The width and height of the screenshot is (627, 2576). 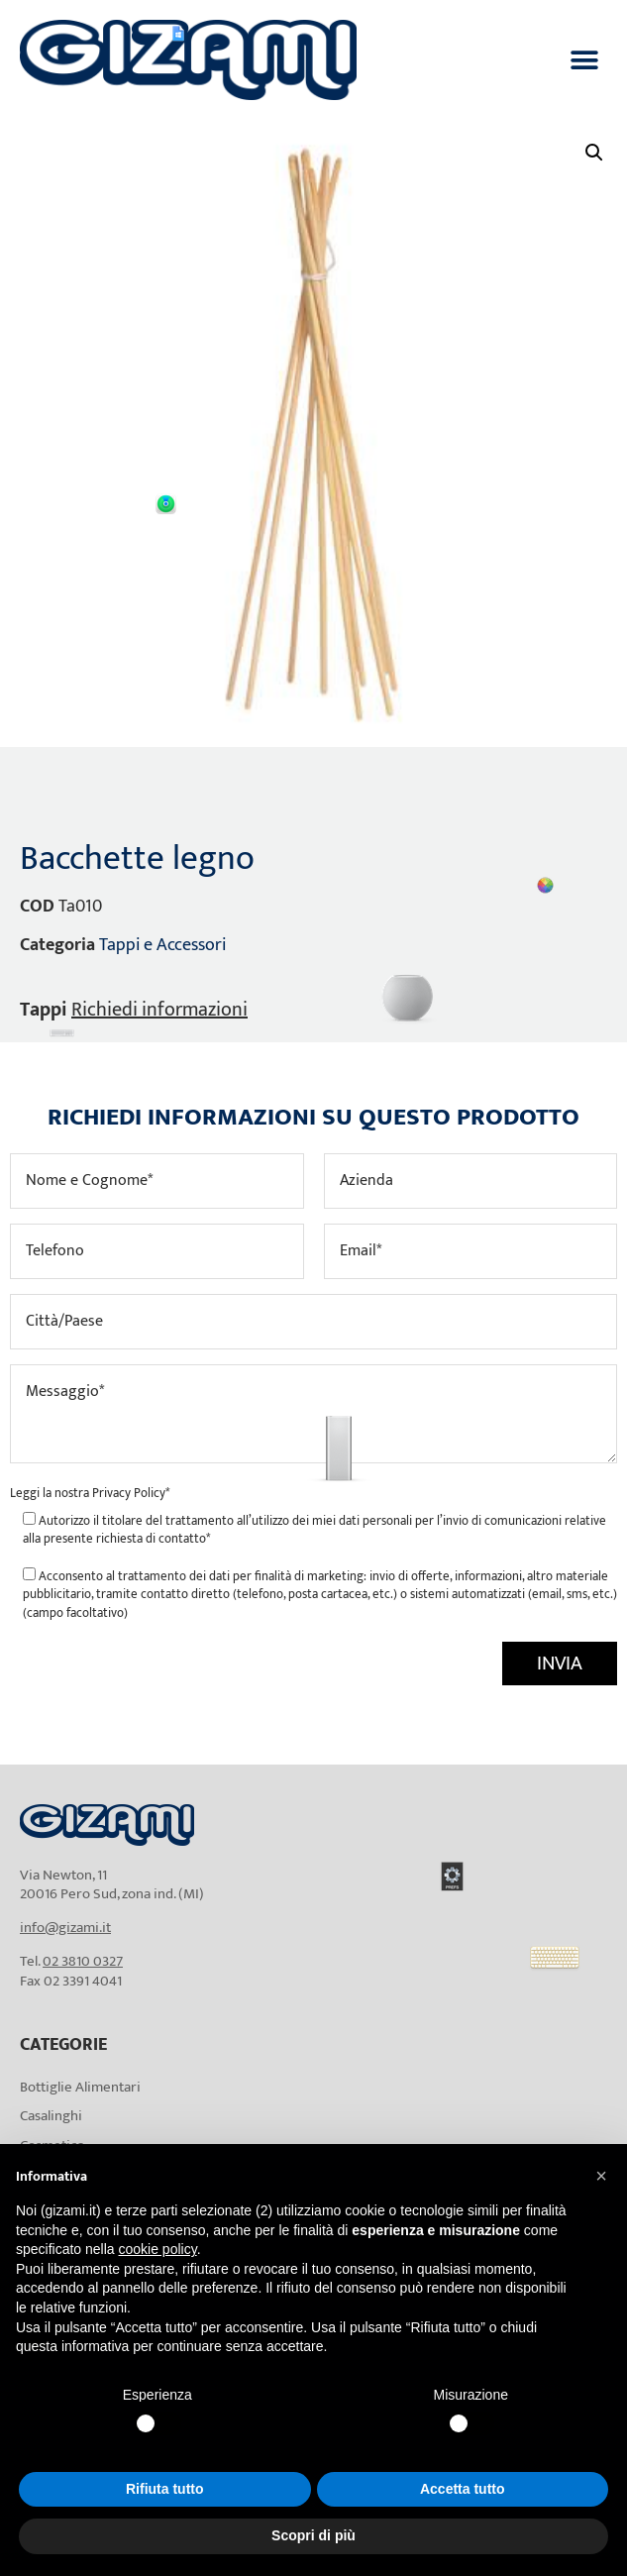 I want to click on access color management settings, so click(x=545, y=885).